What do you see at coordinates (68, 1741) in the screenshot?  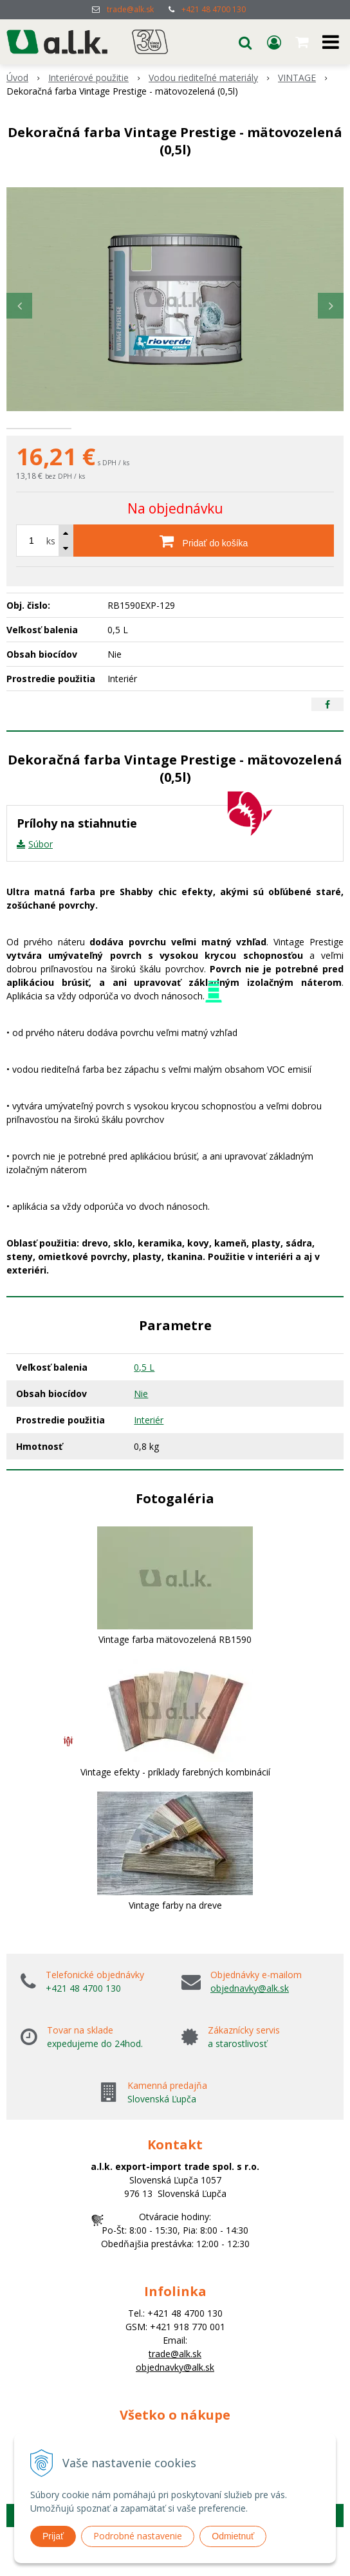 I see `select a knight or warrior character class` at bounding box center [68, 1741].